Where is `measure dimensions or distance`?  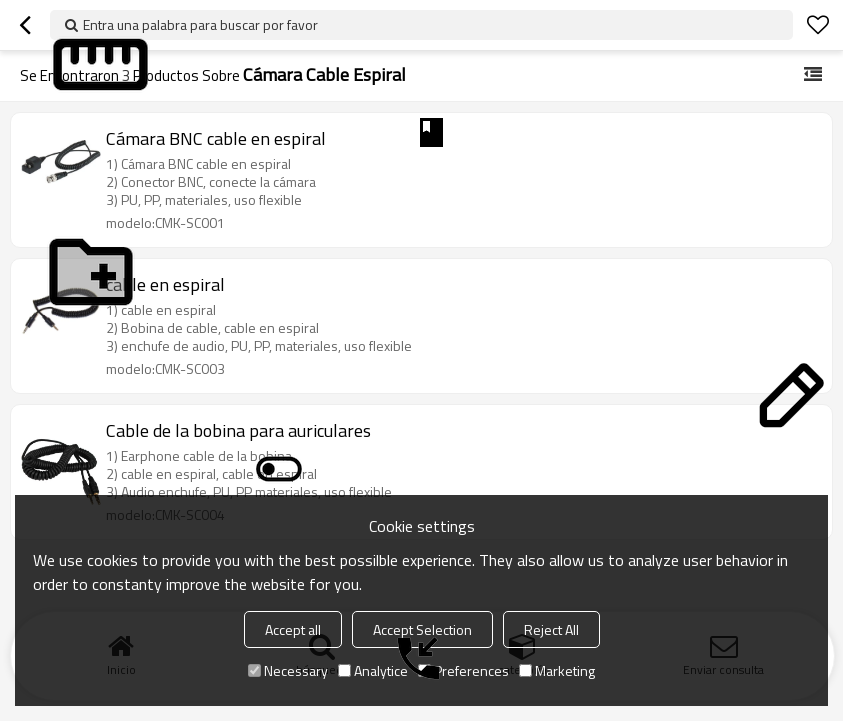
measure dimensions or distance is located at coordinates (100, 64).